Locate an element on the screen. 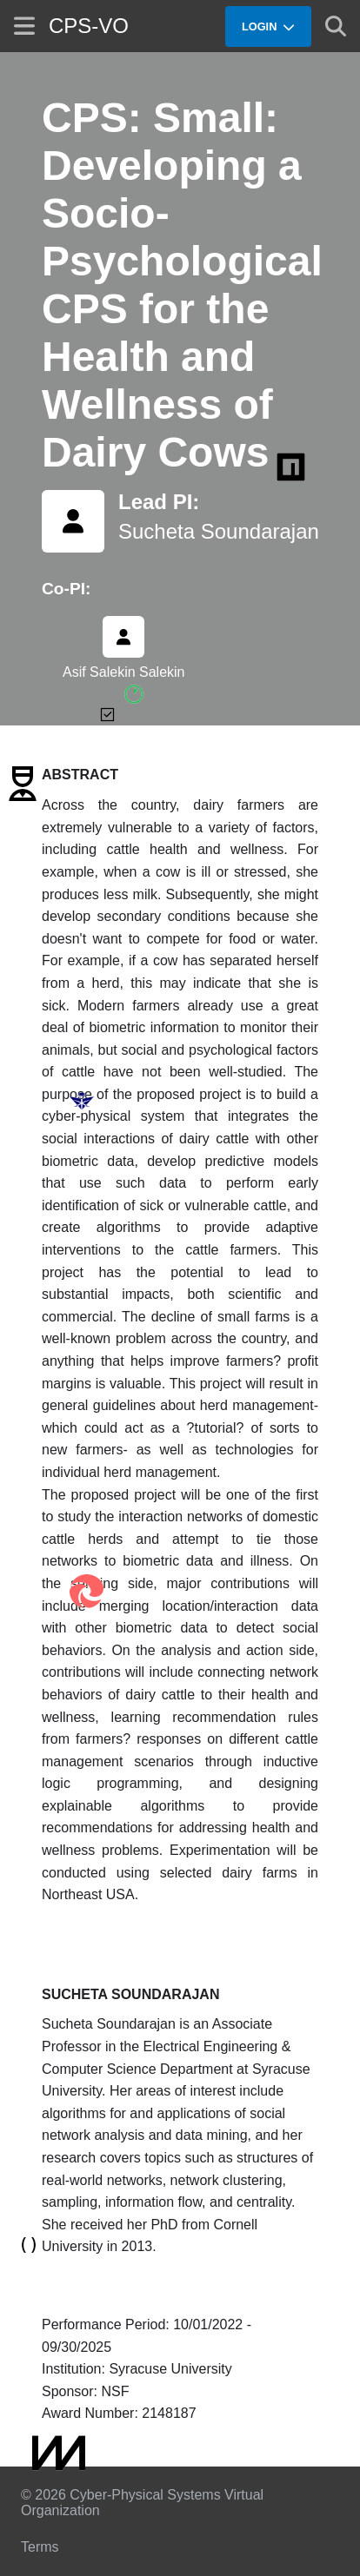 The height and width of the screenshot is (2576, 360). a selected or completed checkbox is located at coordinates (107, 714).